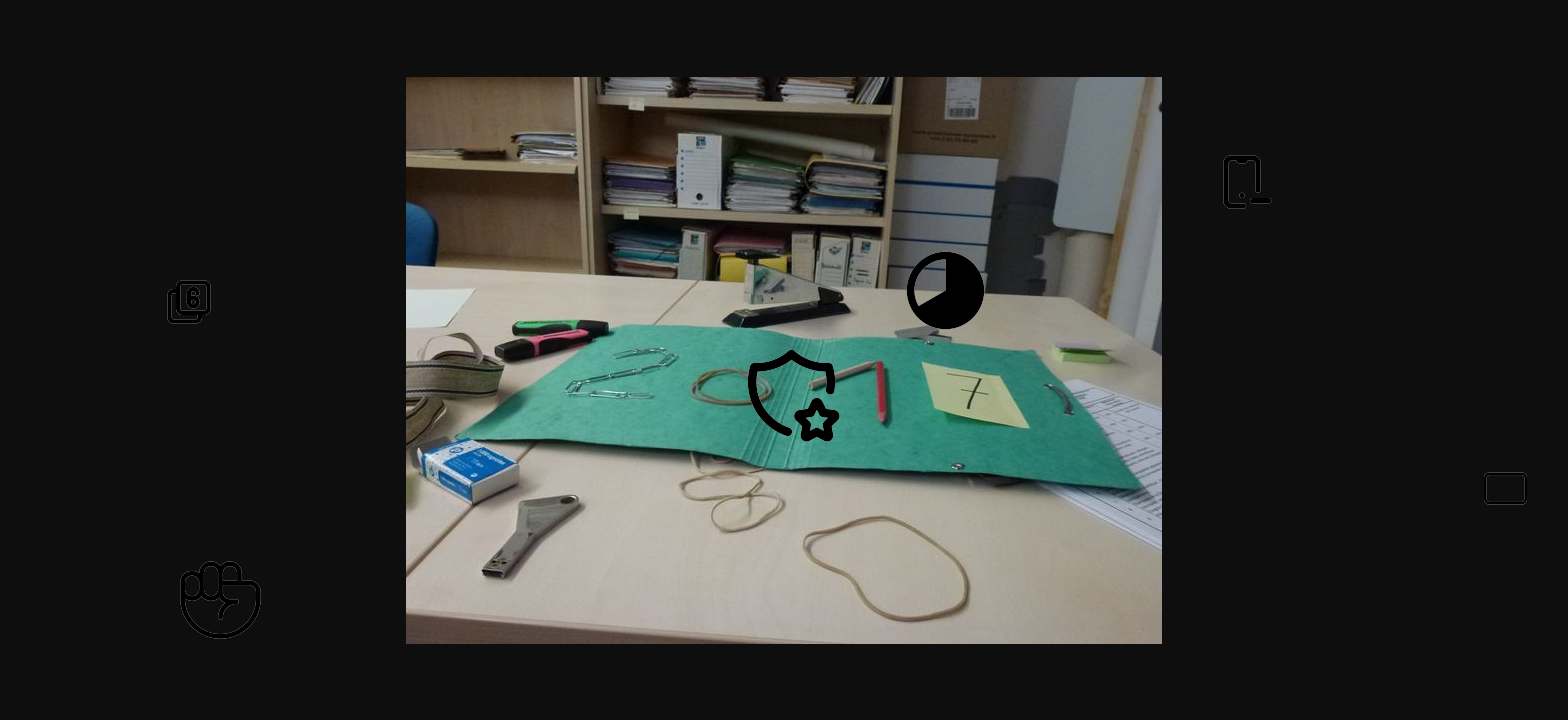  I want to click on switch to landscape tablet view, so click(1505, 488).